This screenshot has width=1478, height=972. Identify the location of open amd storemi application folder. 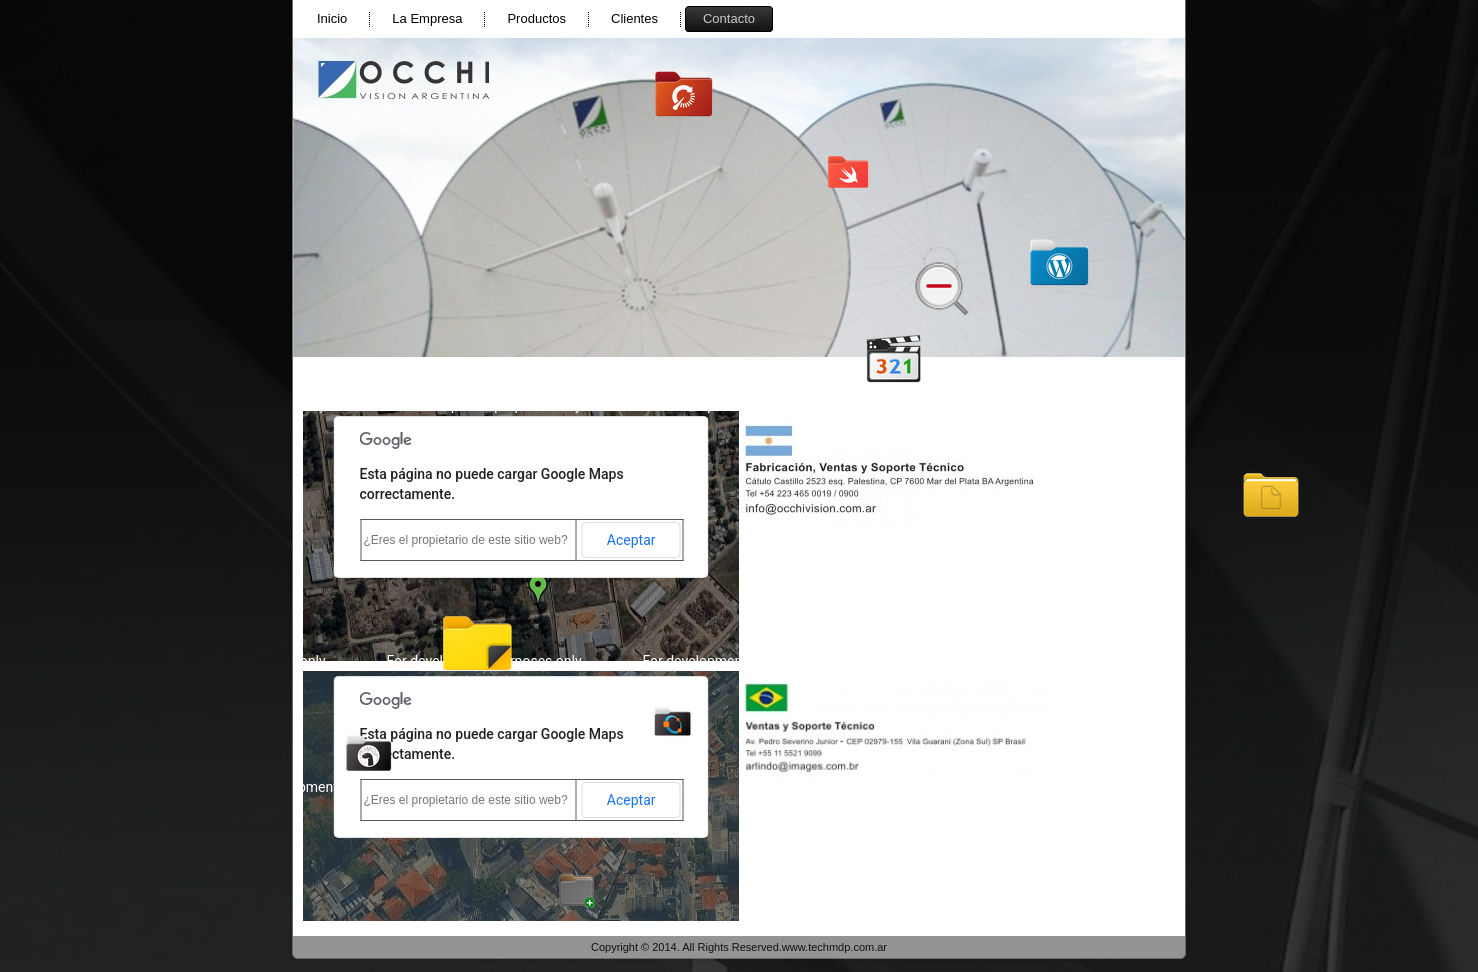
(683, 95).